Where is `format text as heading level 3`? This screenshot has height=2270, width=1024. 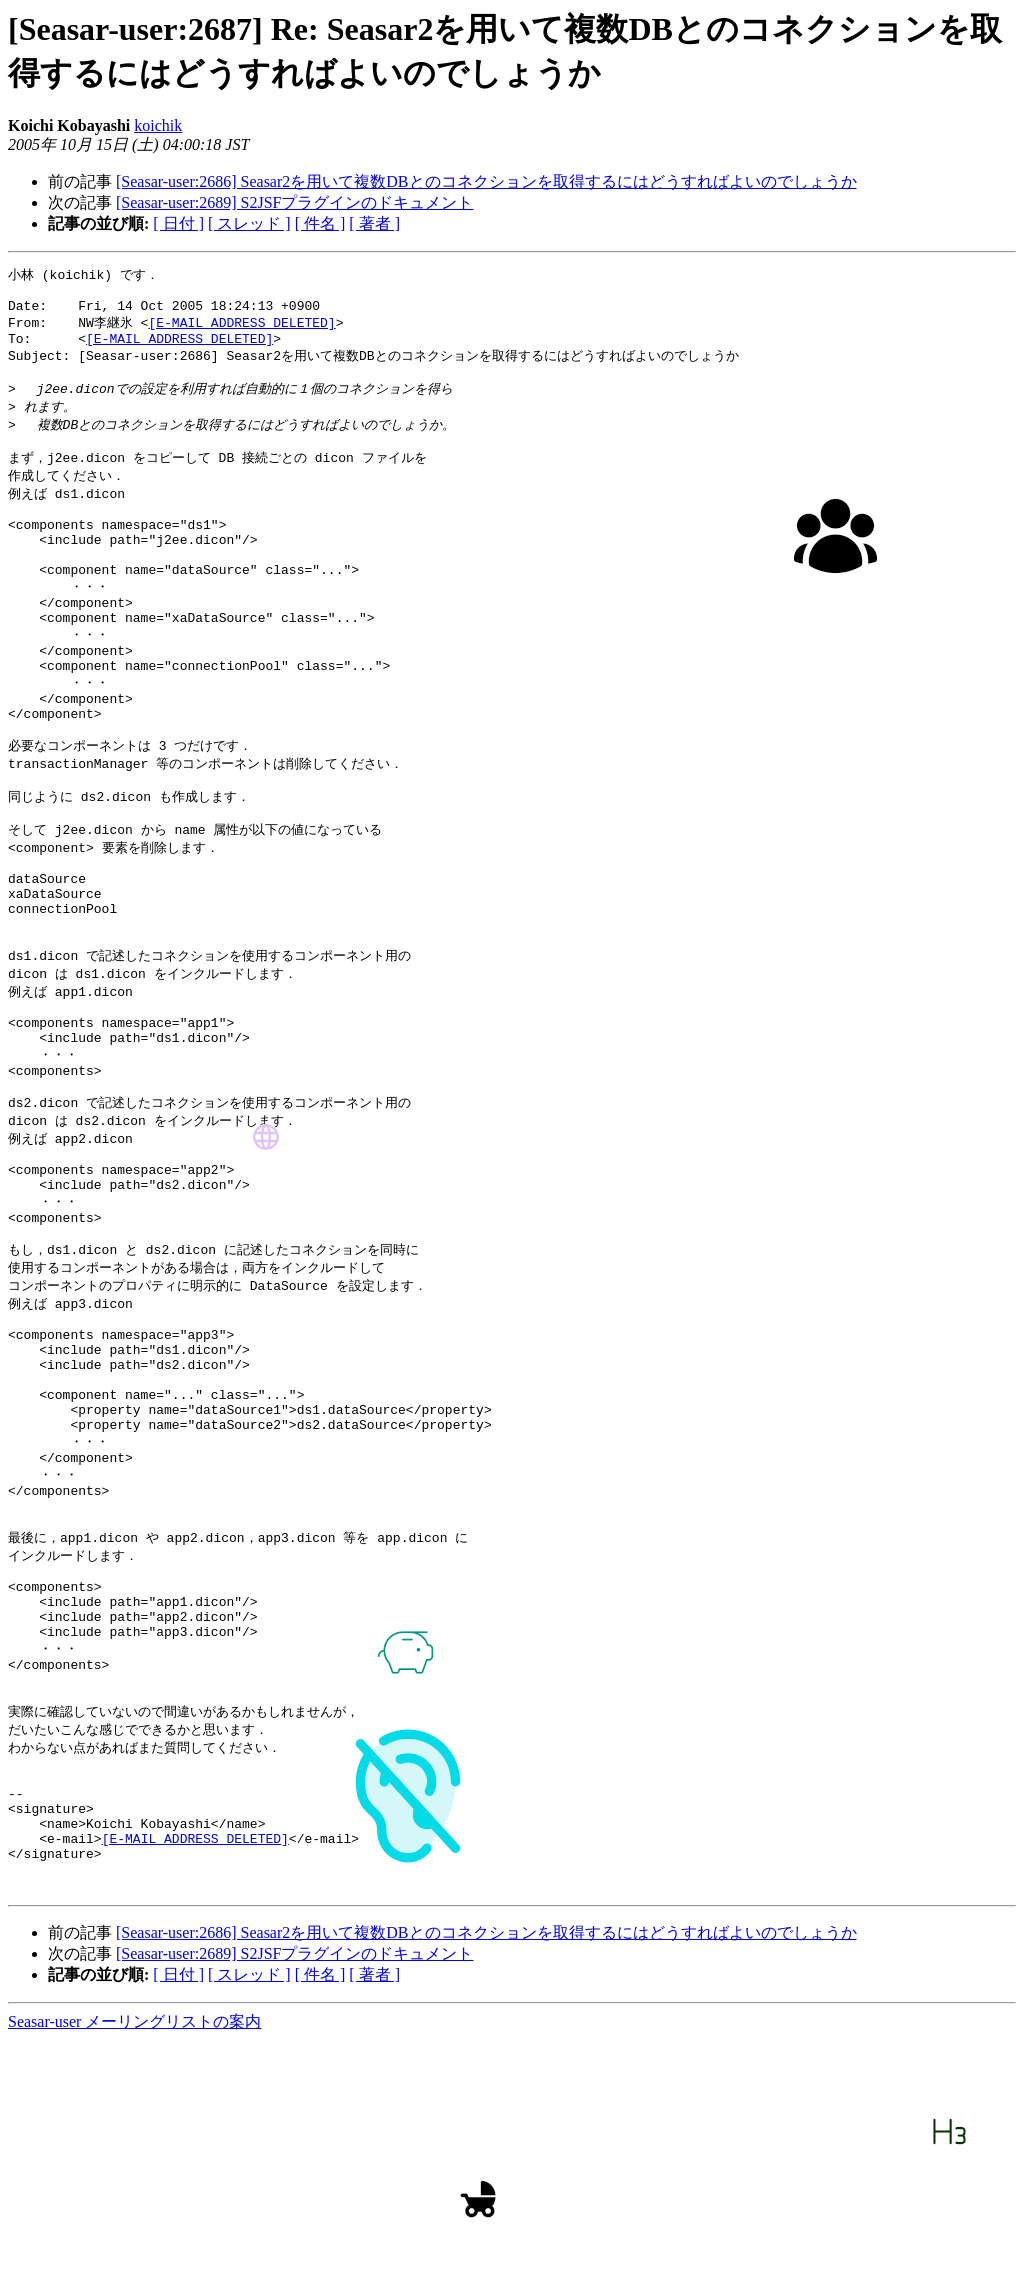 format text as heading level 3 is located at coordinates (949, 2131).